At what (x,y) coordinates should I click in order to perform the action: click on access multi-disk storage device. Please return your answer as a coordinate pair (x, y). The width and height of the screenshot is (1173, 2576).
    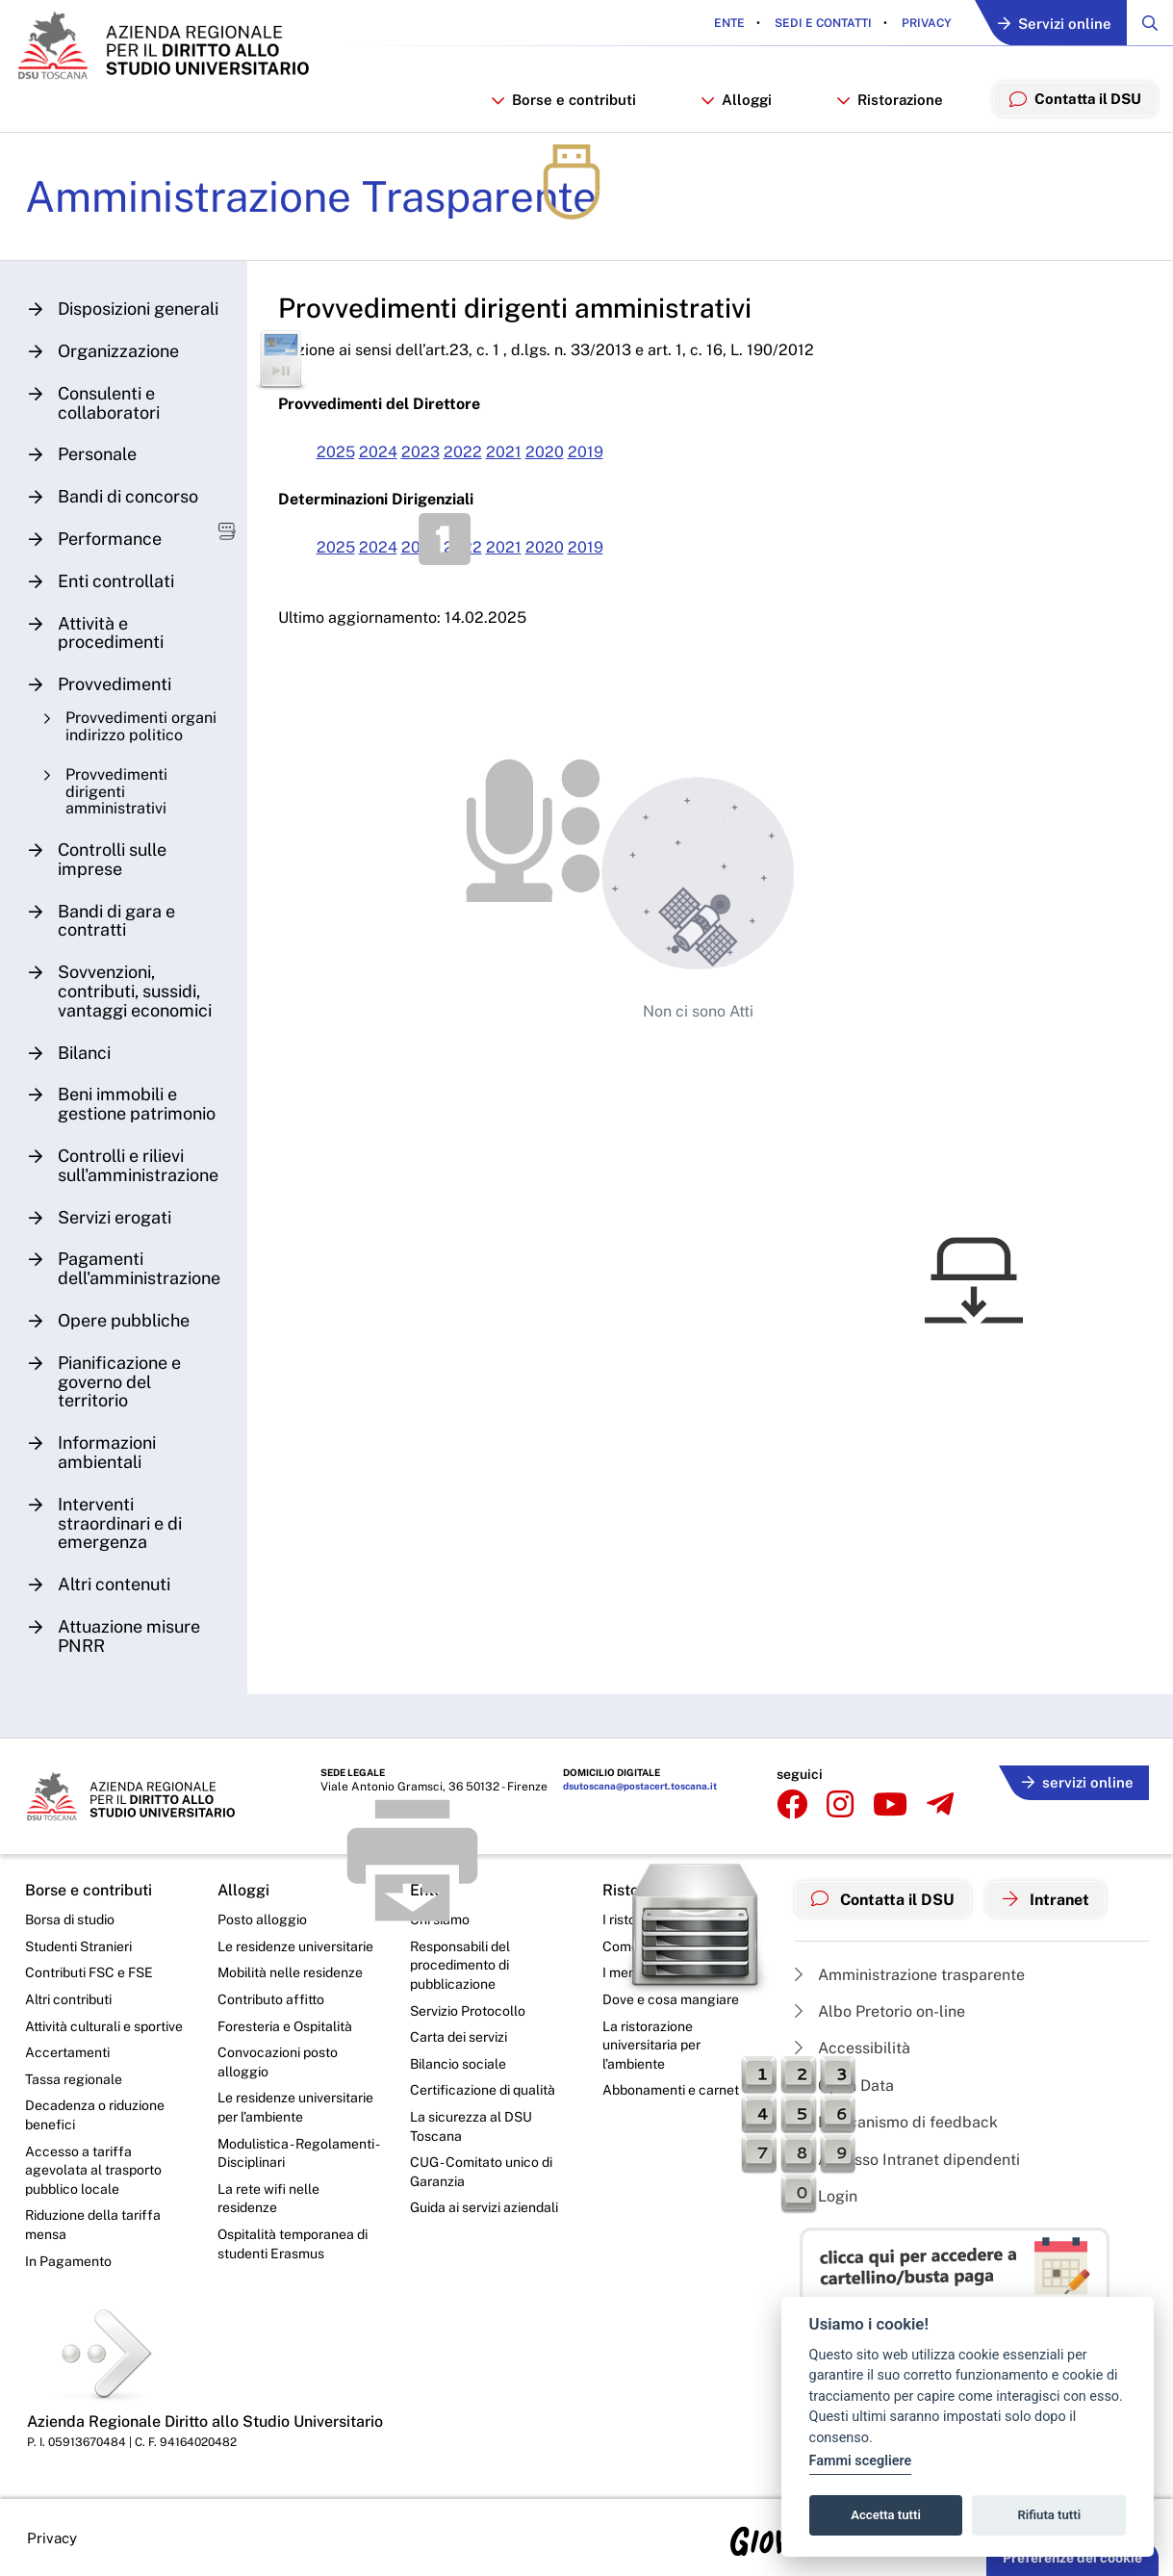
    Looking at the image, I should click on (695, 1925).